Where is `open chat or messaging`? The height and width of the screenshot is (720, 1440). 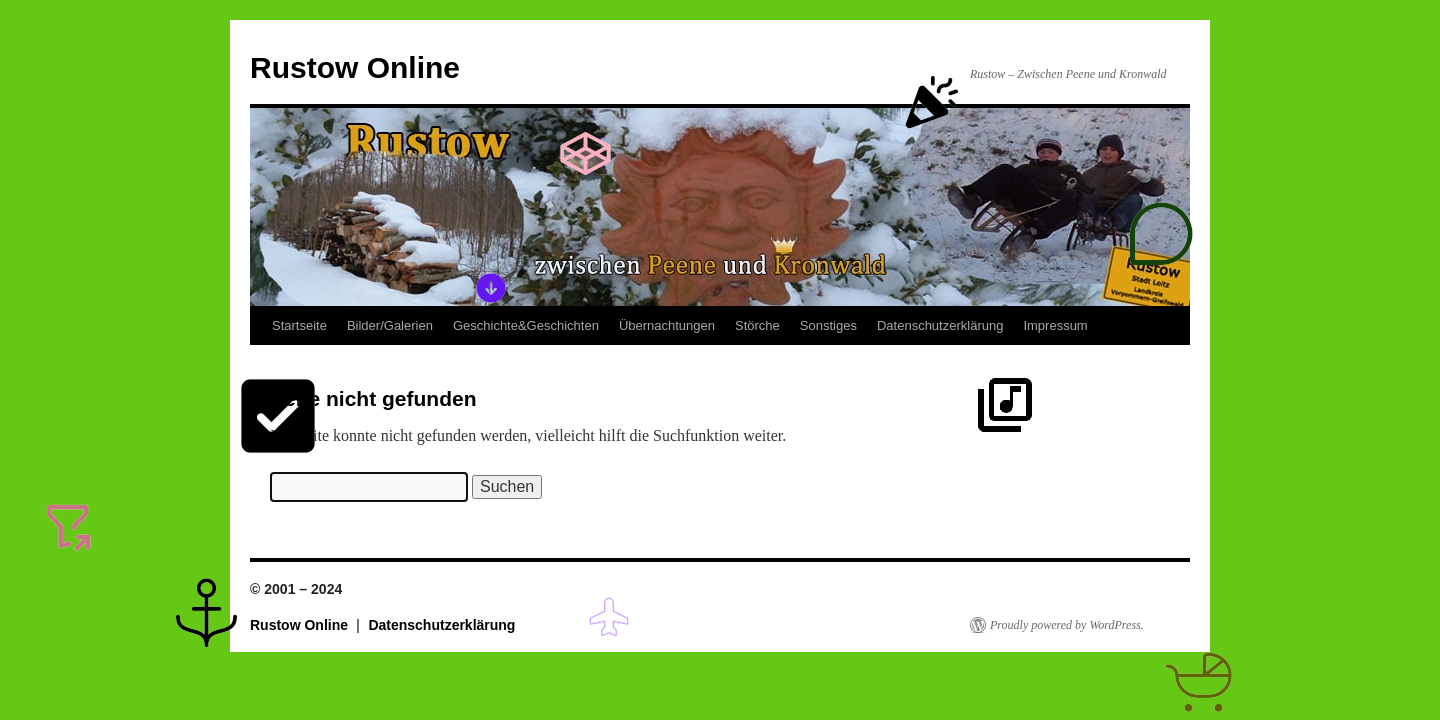
open chat or messaging is located at coordinates (1160, 235).